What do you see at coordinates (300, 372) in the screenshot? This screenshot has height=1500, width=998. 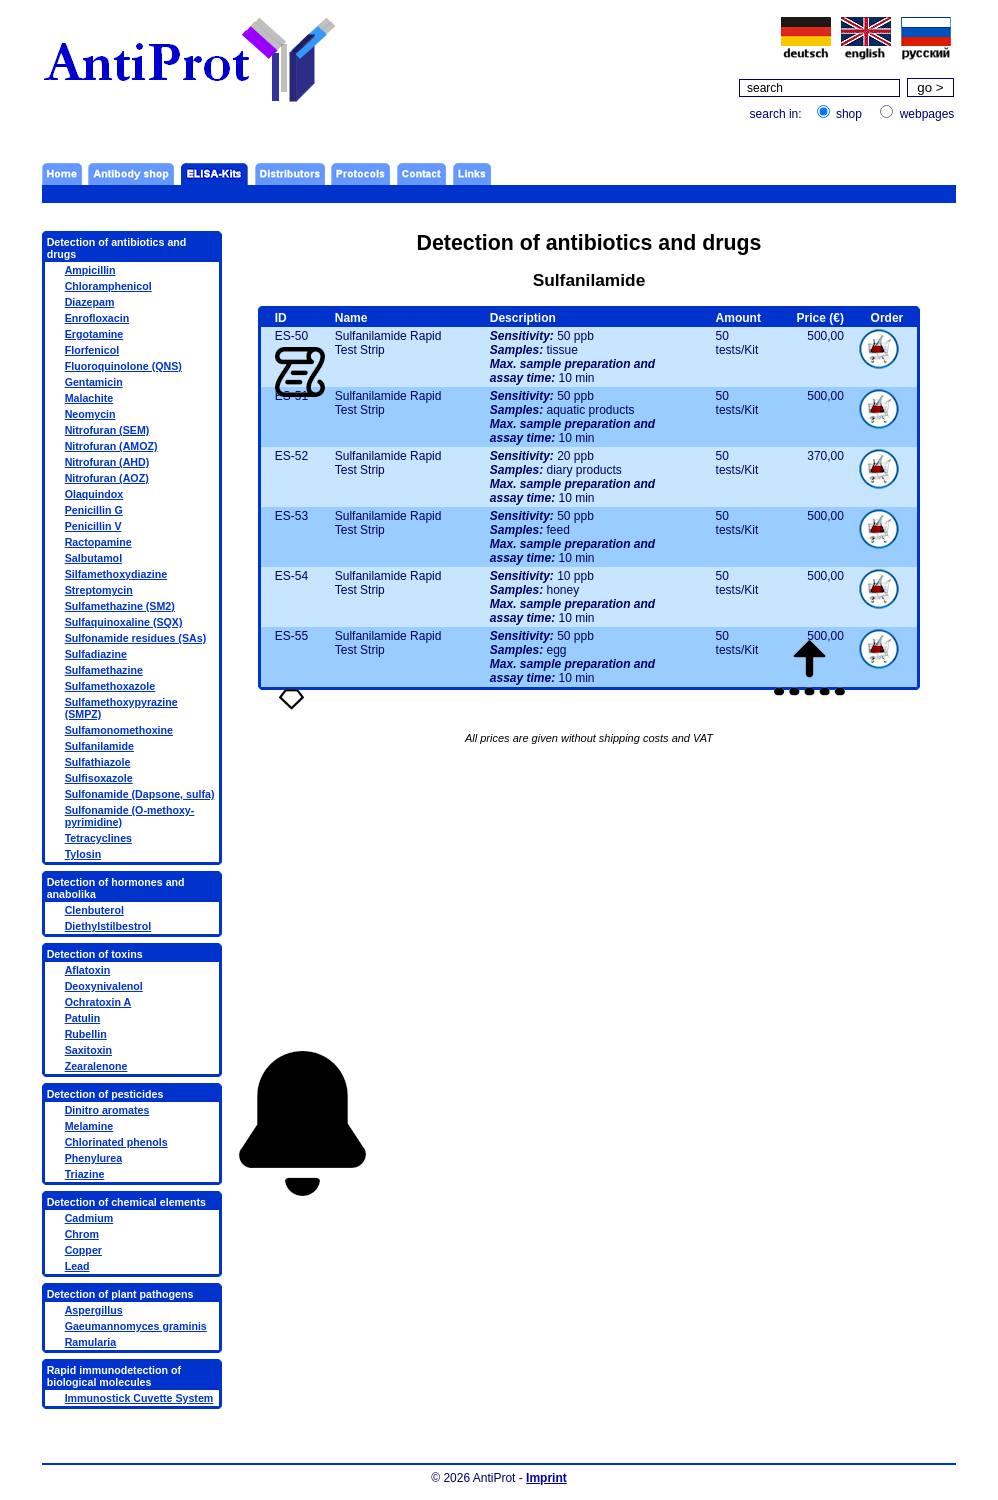 I see `view activity log or history` at bounding box center [300, 372].